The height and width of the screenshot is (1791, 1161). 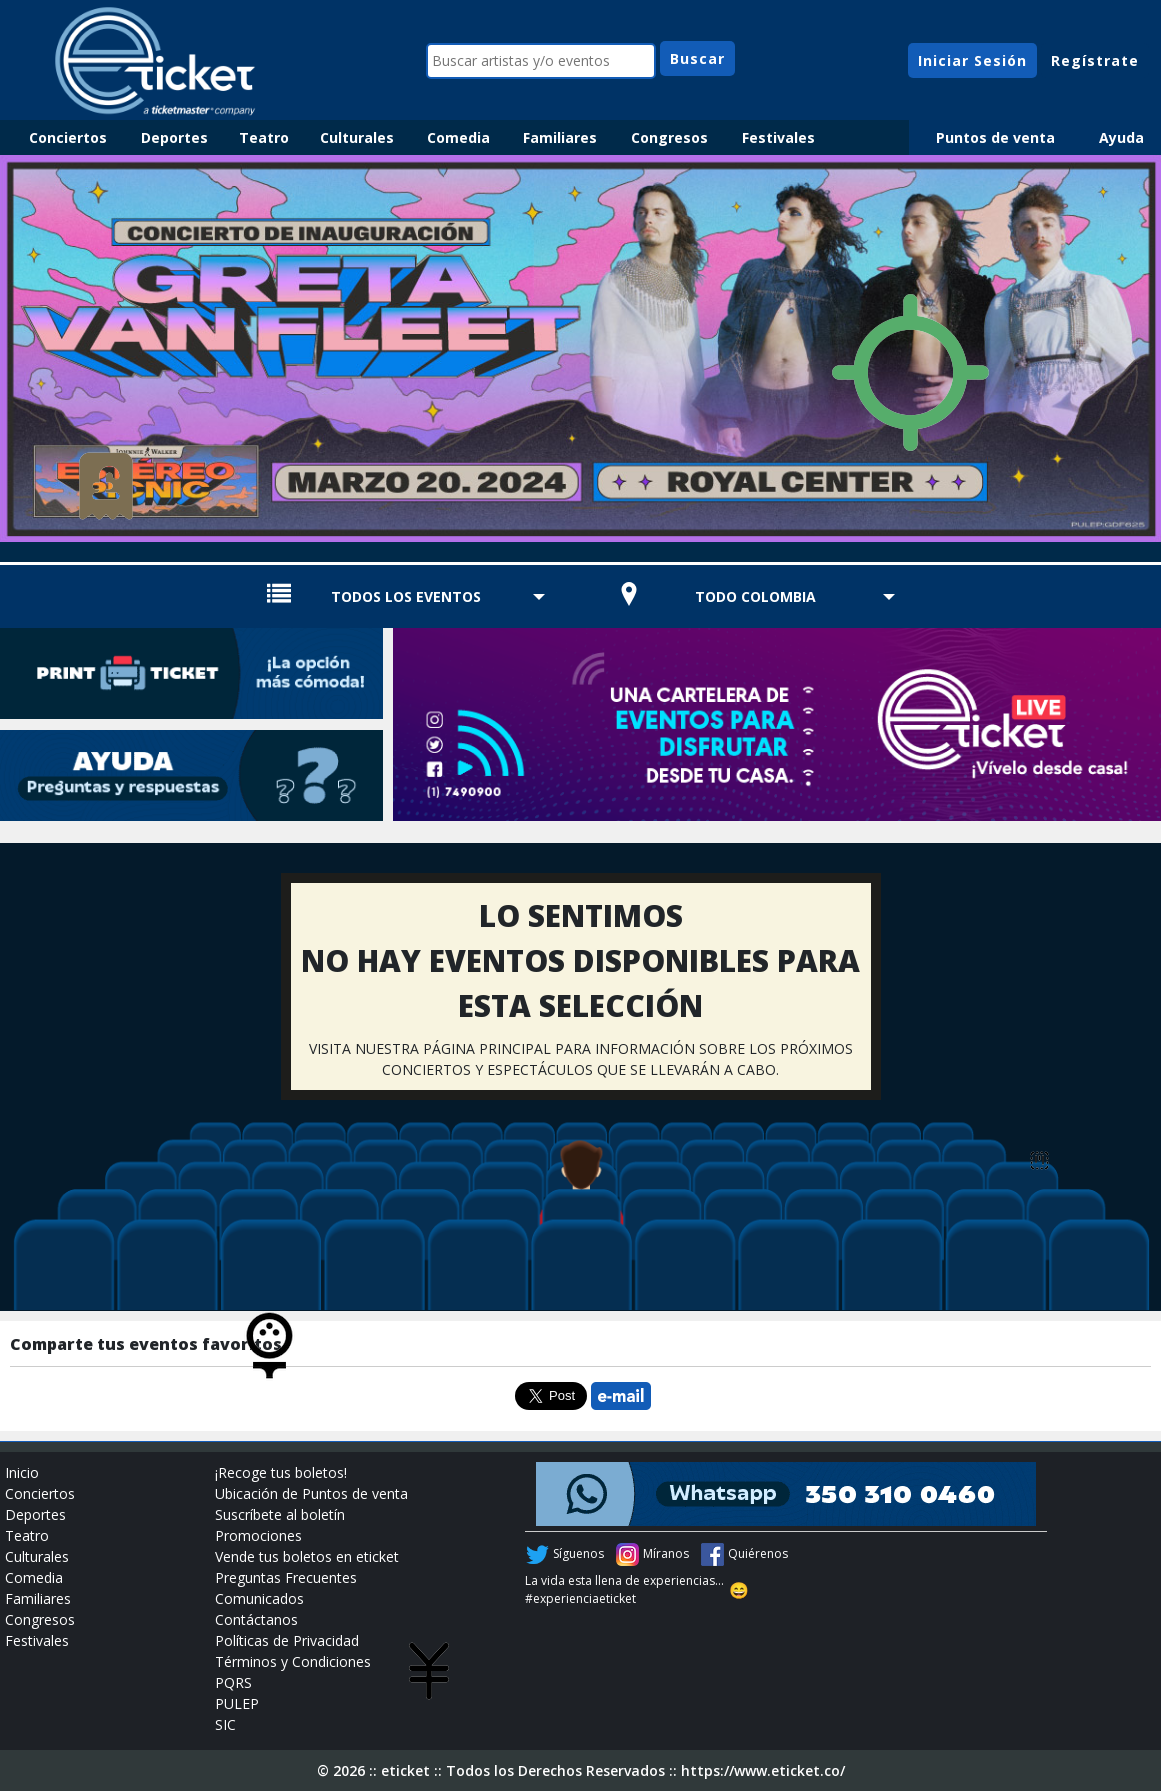 I want to click on view prices in japanese yen, so click(x=429, y=1671).